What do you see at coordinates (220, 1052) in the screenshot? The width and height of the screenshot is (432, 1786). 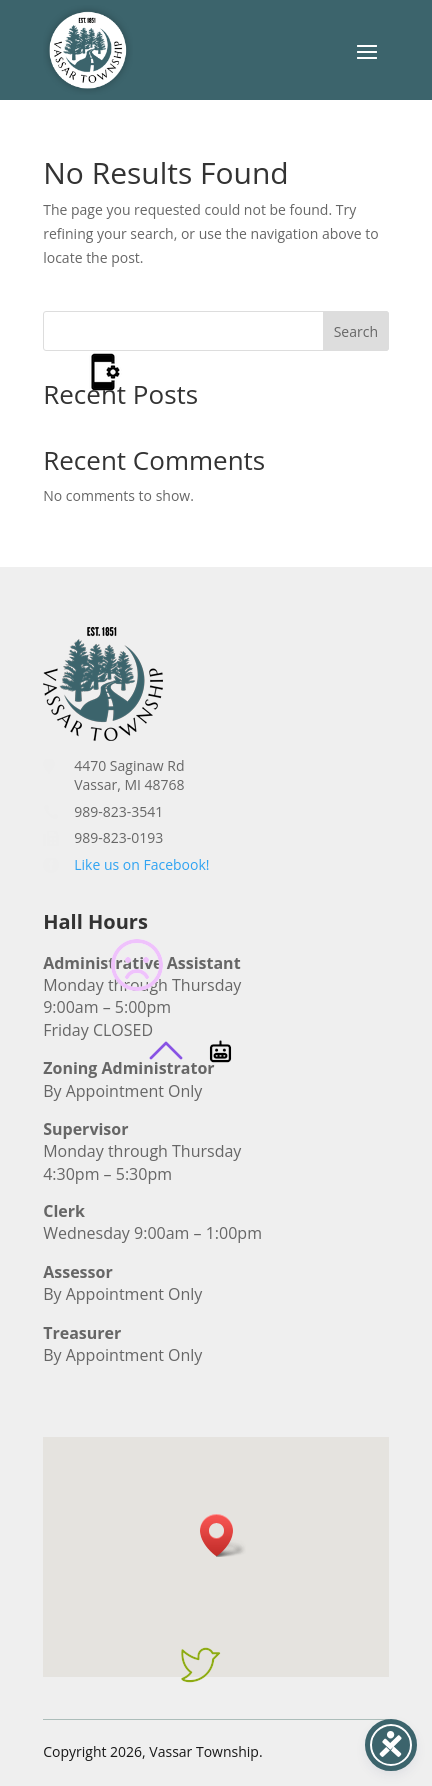 I see `access AI assistant or chatbot` at bounding box center [220, 1052].